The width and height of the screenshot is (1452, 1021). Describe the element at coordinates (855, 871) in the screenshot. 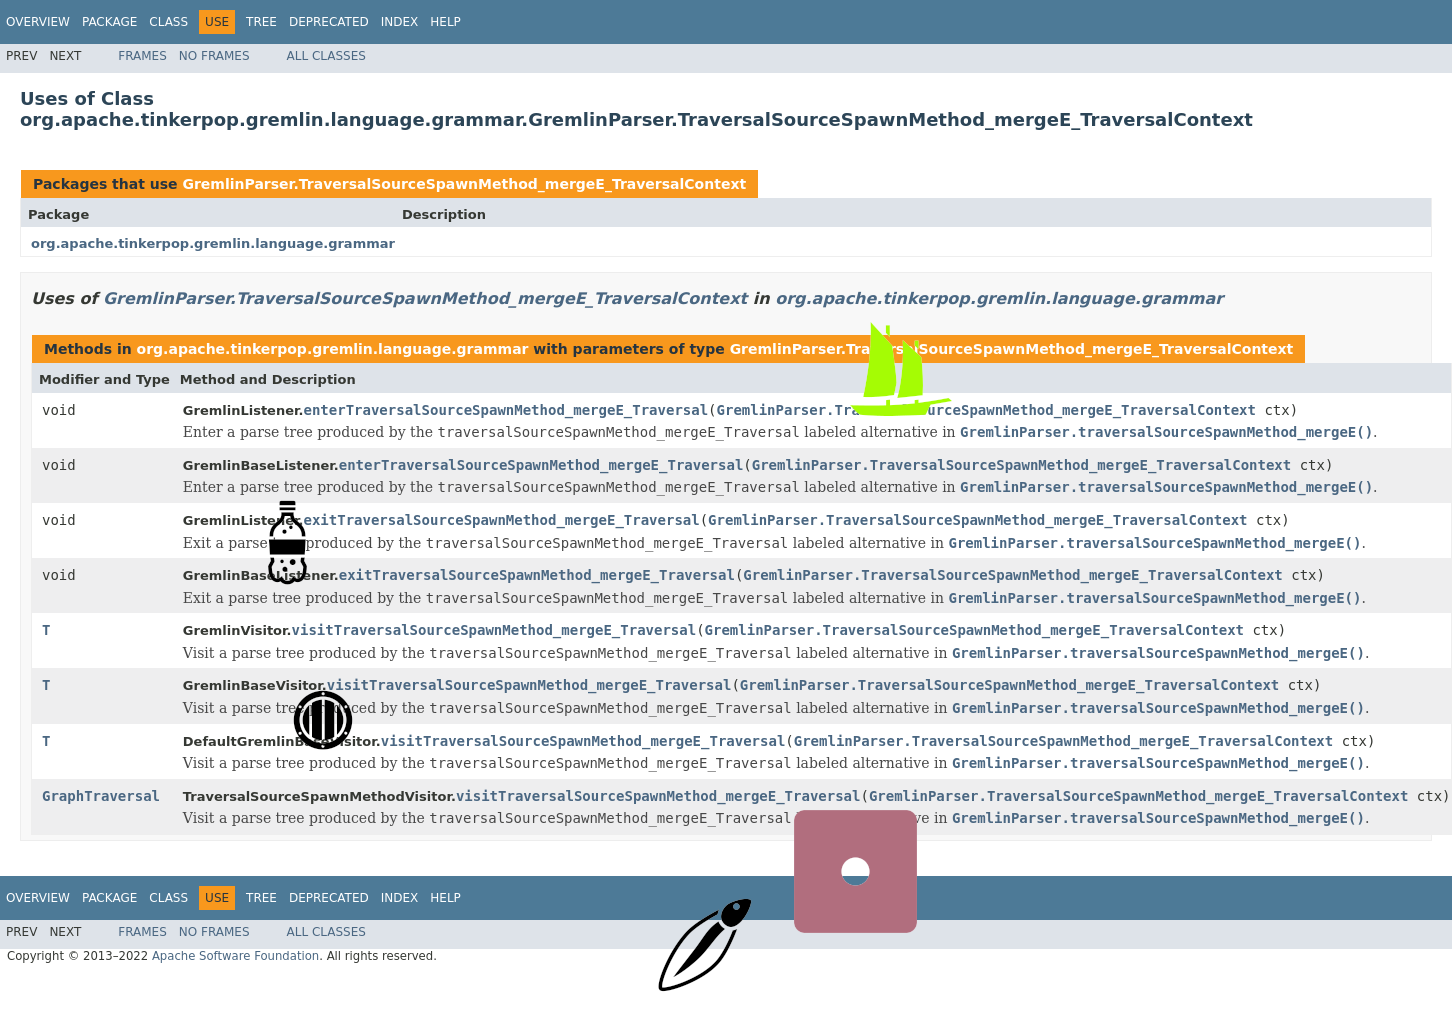

I see `roll the dice` at that location.